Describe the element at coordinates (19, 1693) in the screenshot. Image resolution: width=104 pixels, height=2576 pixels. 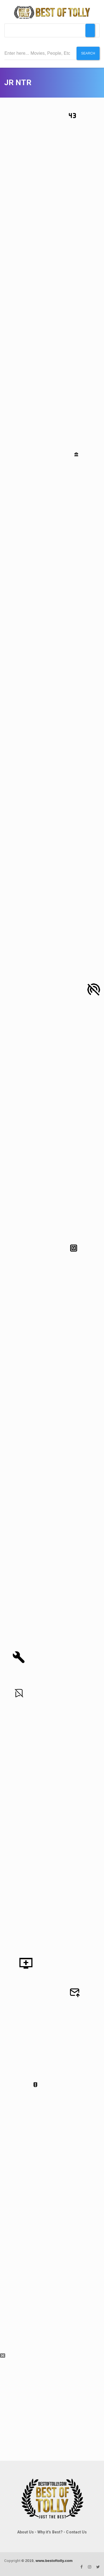
I see `remove from bookmarks` at that location.